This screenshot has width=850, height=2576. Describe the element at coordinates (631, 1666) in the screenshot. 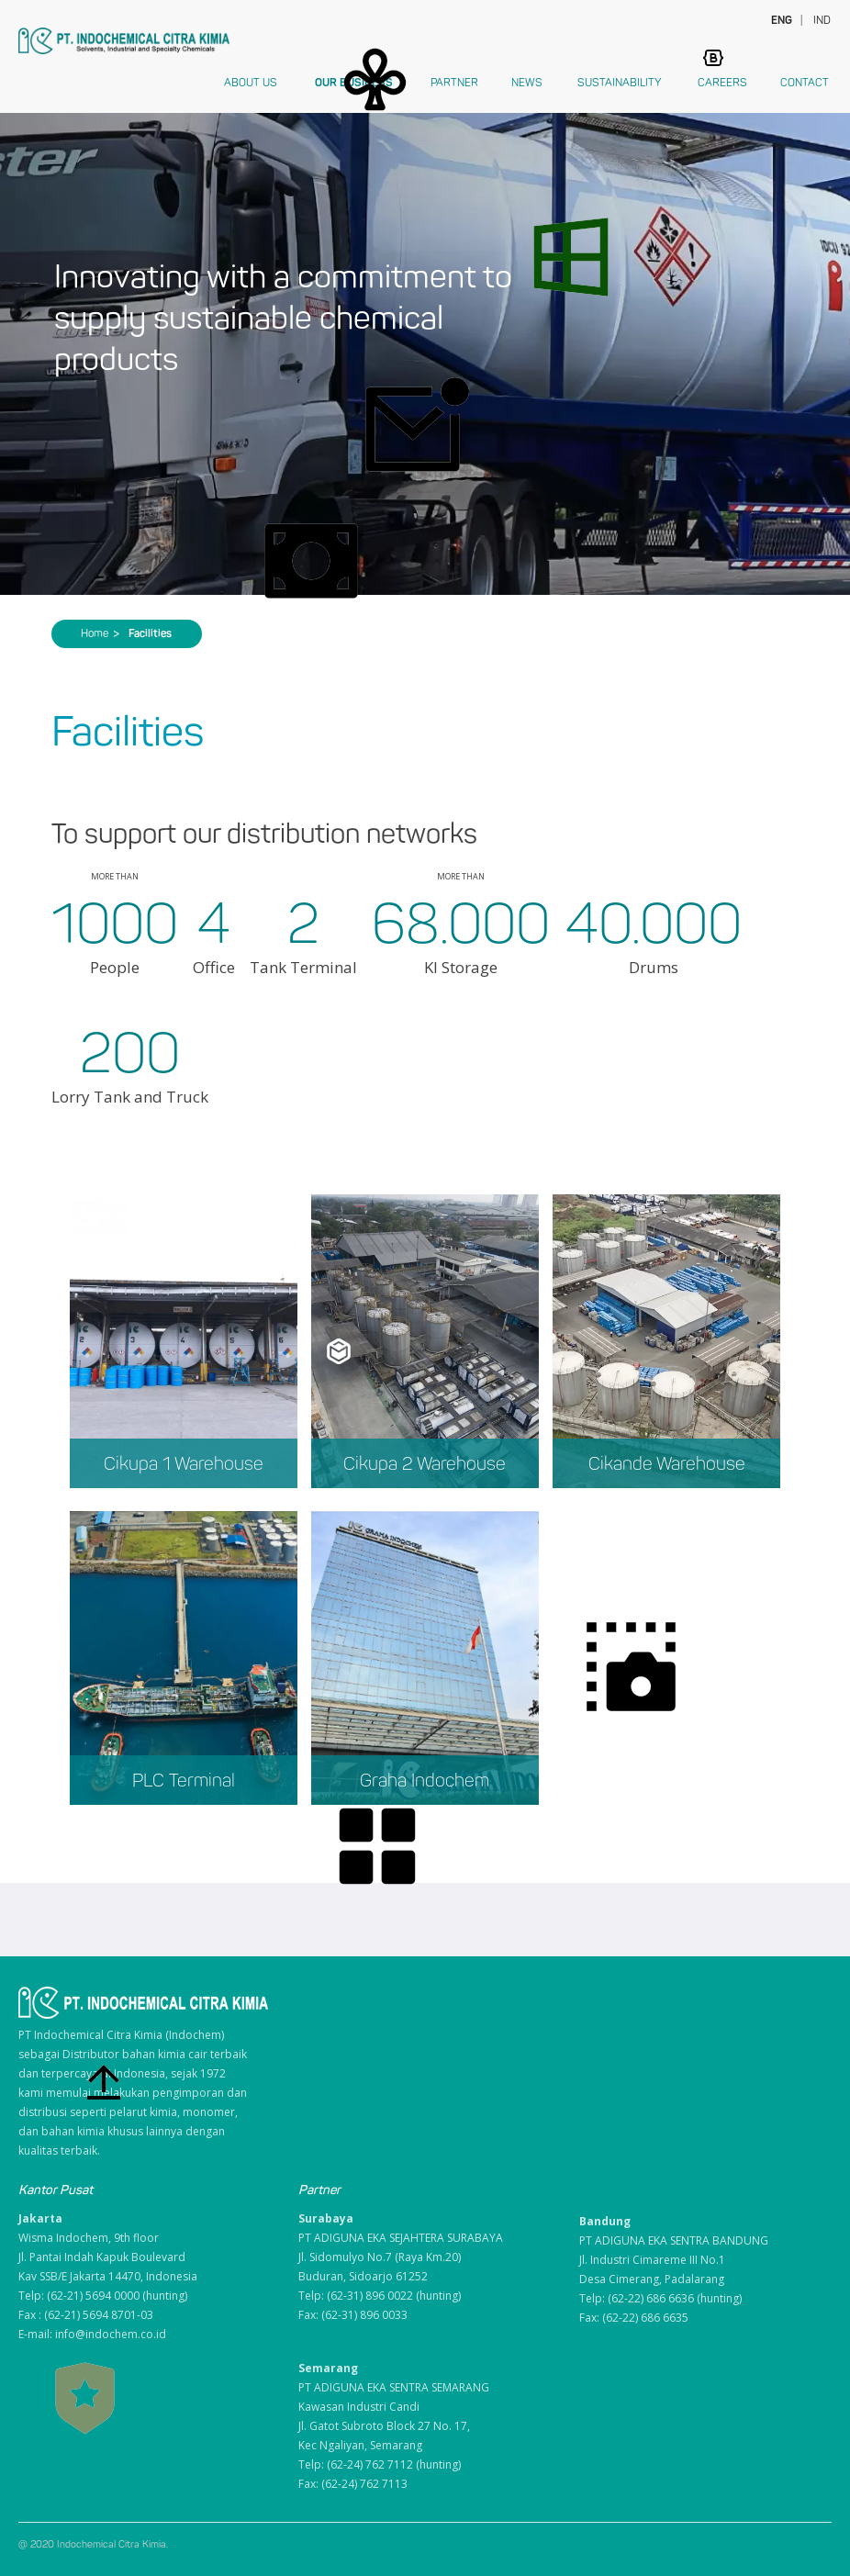

I see `capture a screenshot of the current screen` at that location.